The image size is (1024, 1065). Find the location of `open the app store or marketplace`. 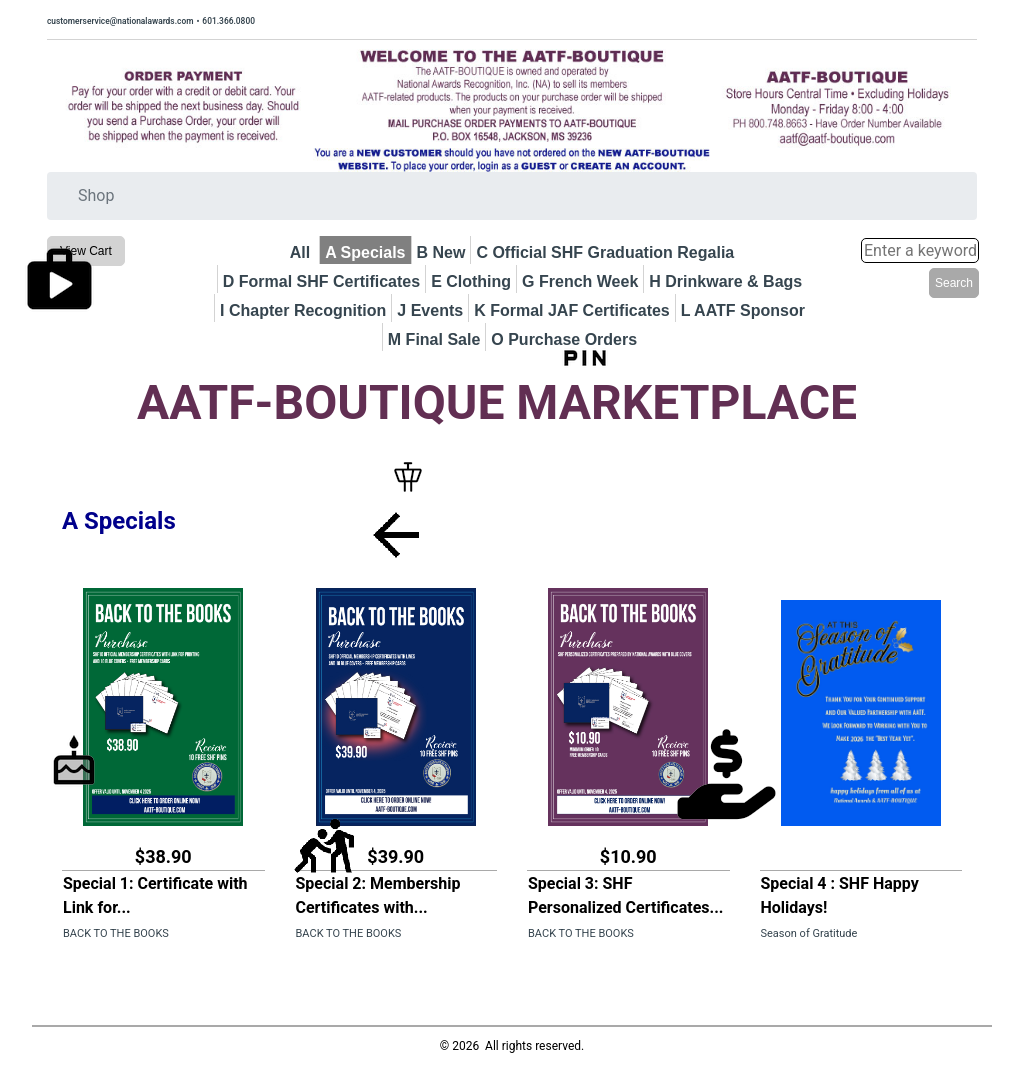

open the app store or marketplace is located at coordinates (59, 280).